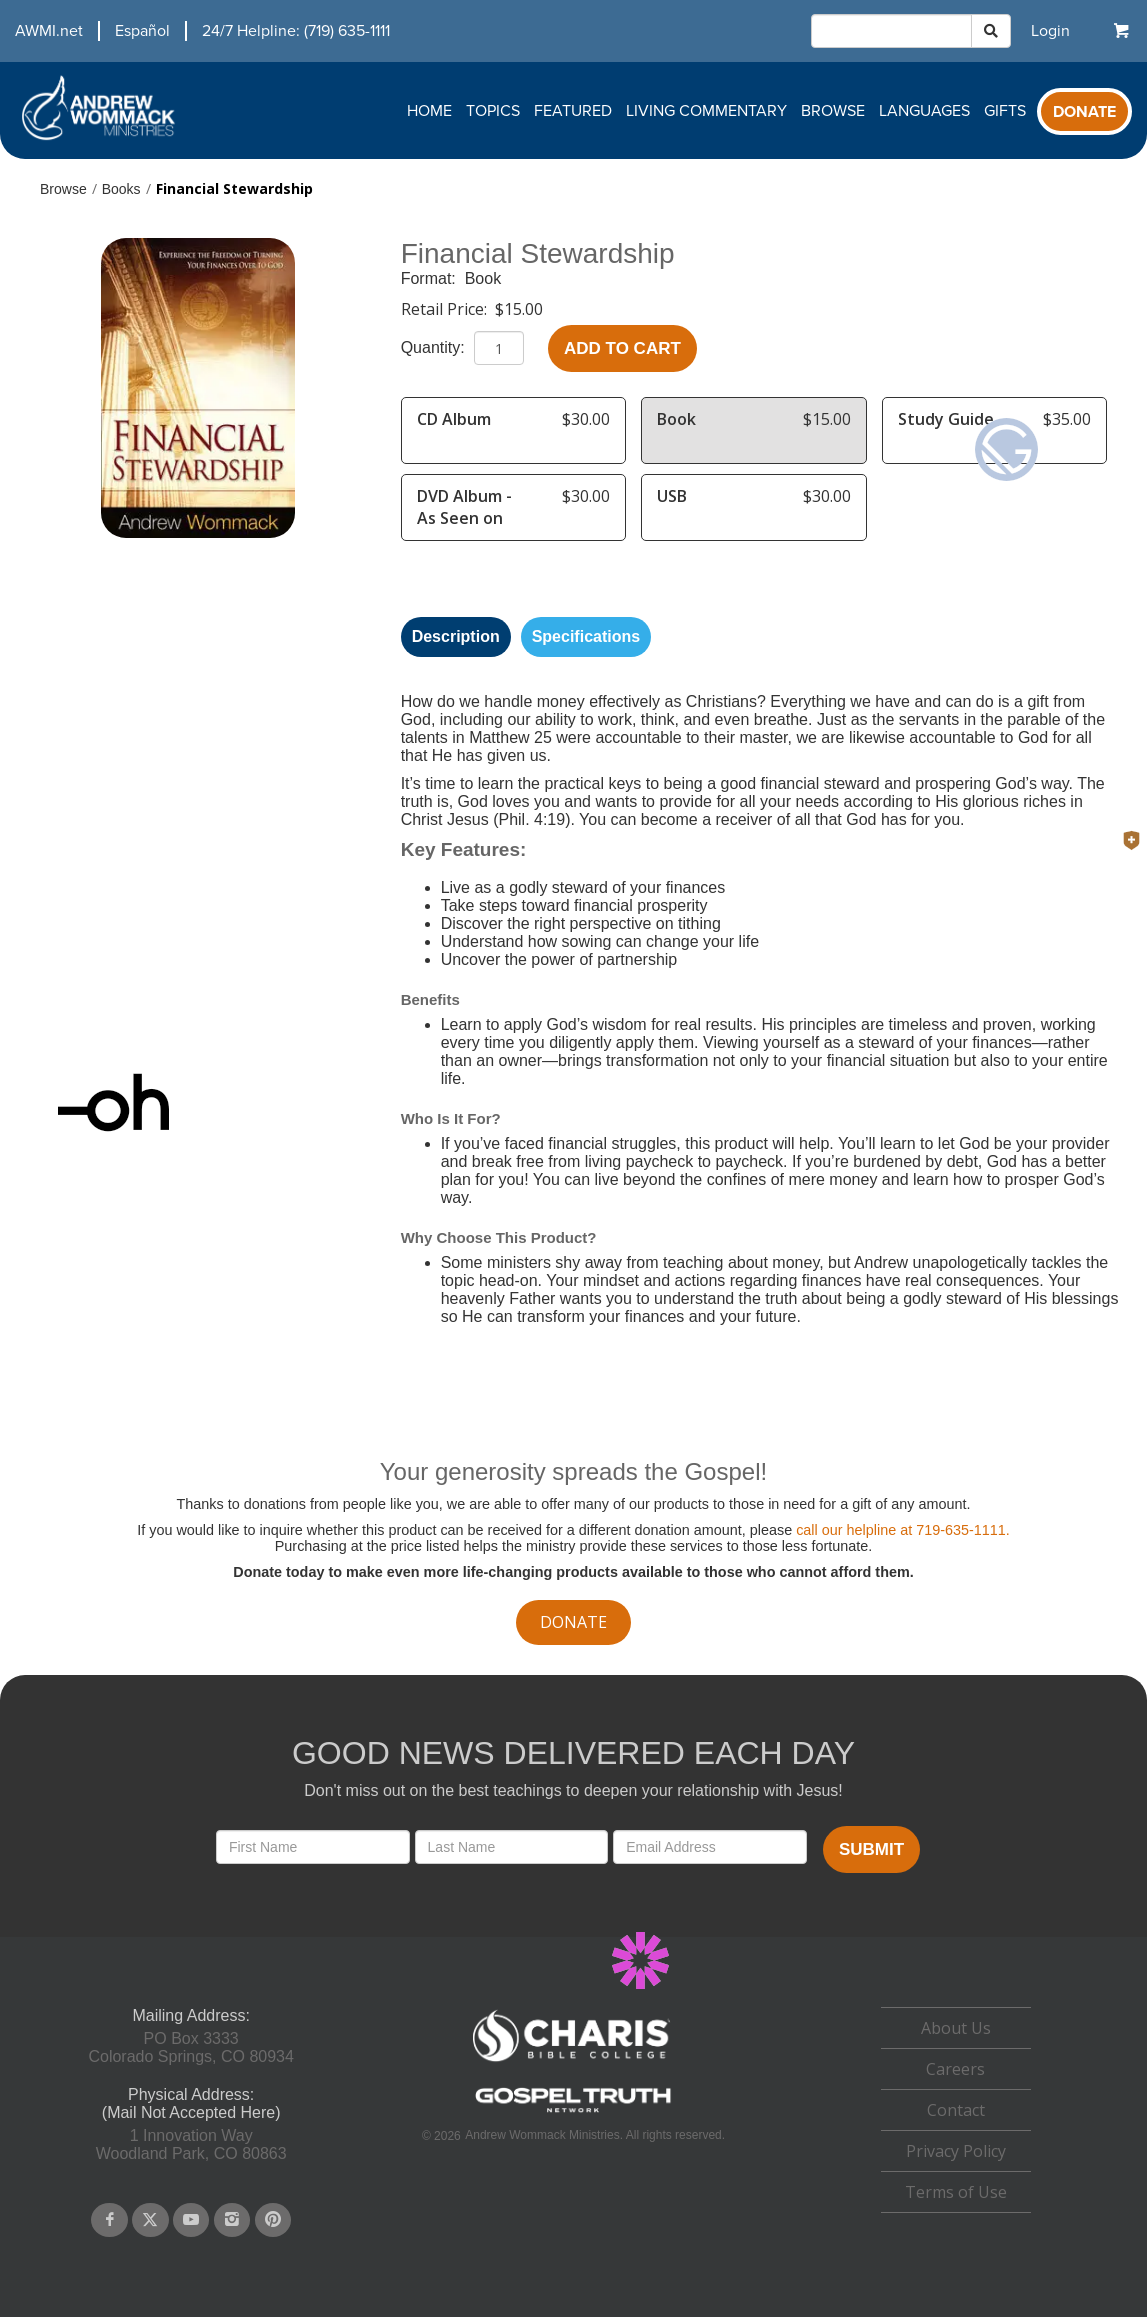  I want to click on oh dear website monitoring service logo, so click(113, 1102).